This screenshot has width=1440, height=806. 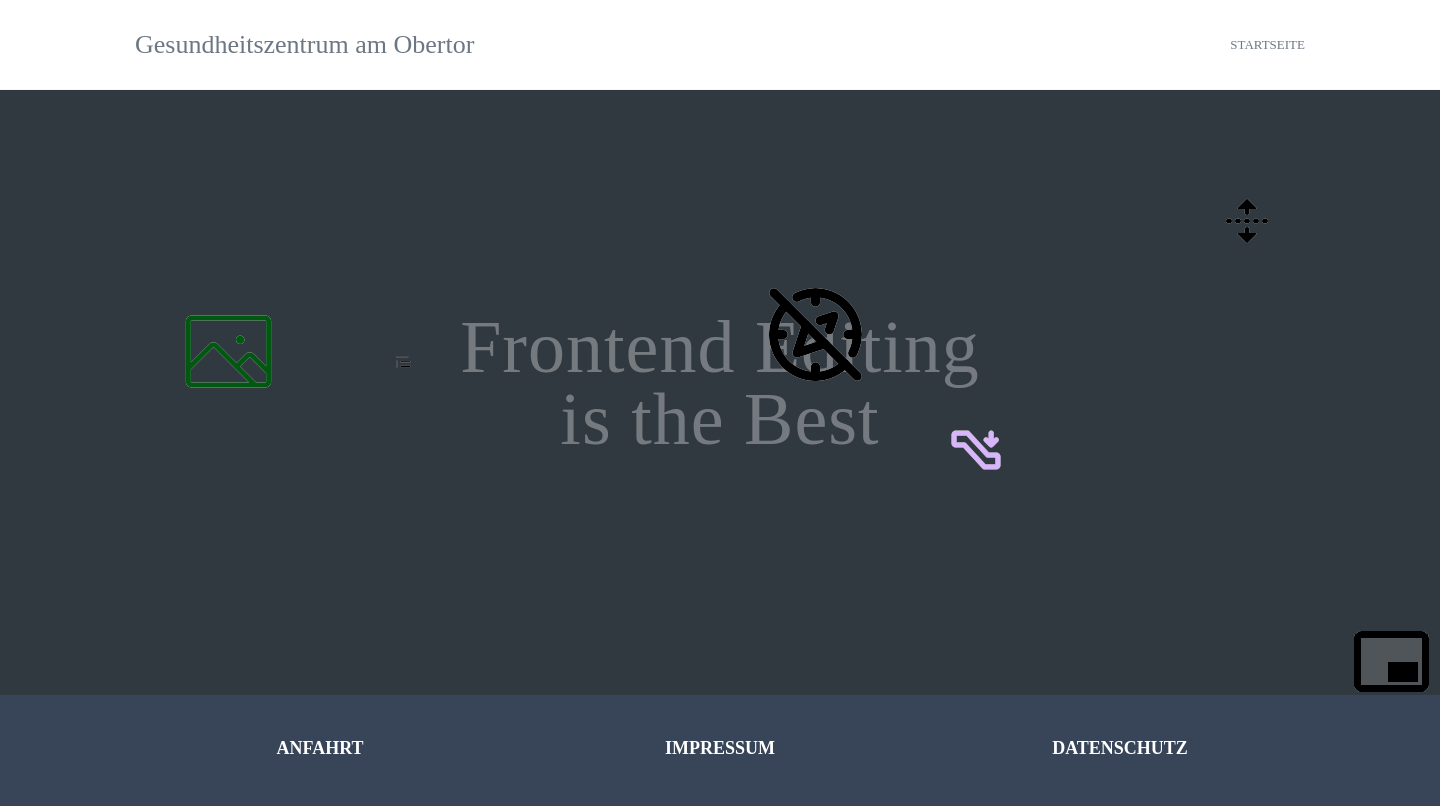 I want to click on expand collapsed content, so click(x=1247, y=221).